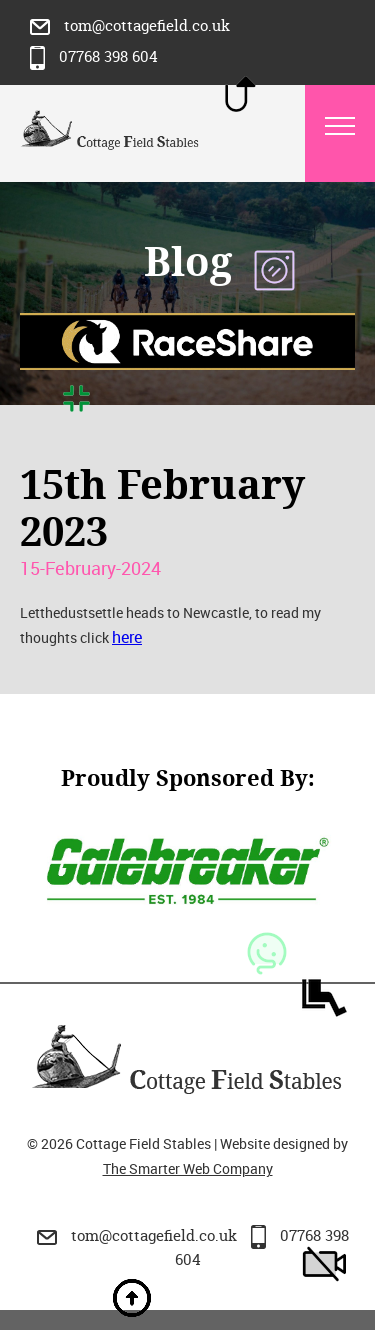 The width and height of the screenshot is (375, 1330). Describe the element at coordinates (239, 94) in the screenshot. I see `redo or repeat last action` at that location.